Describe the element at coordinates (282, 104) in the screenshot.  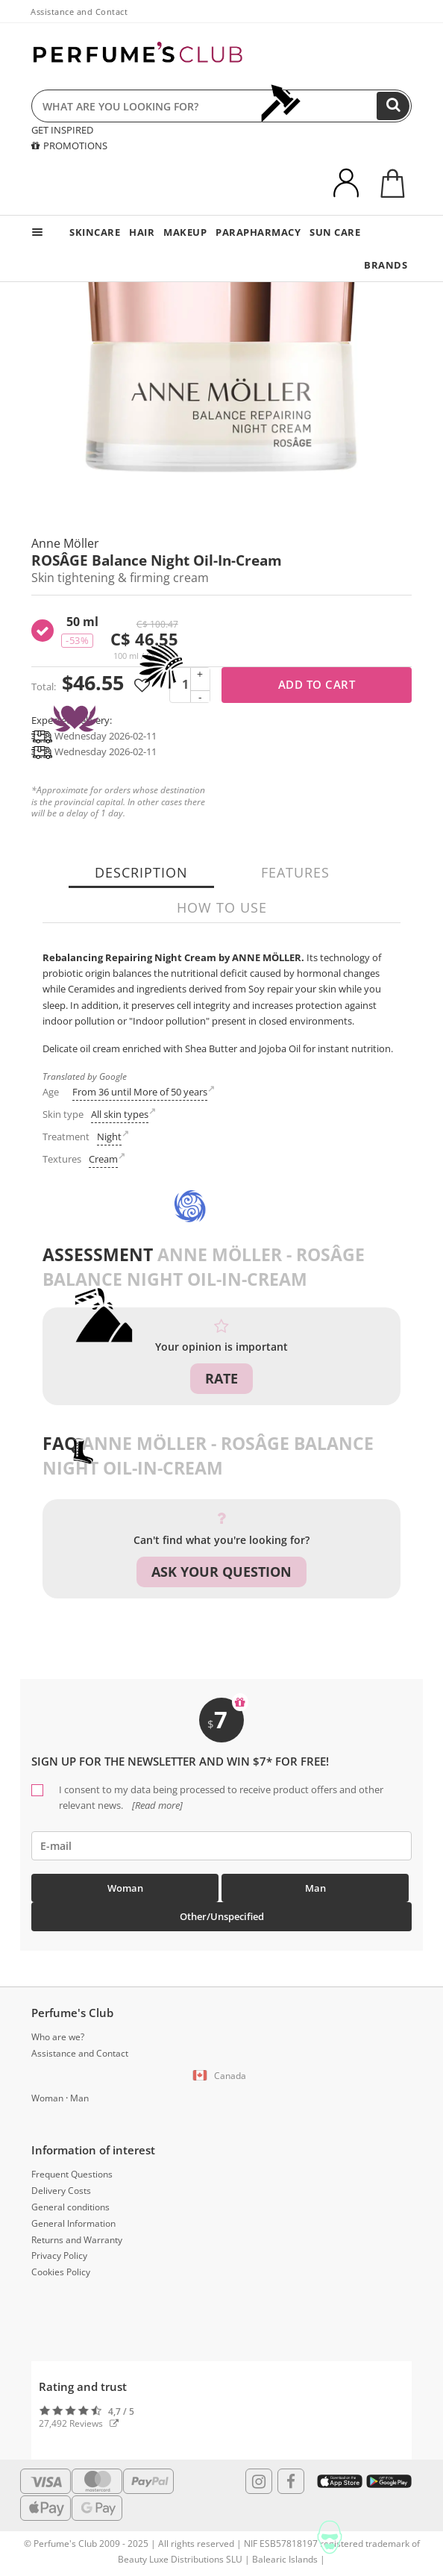
I see `access building or crafting tools` at that location.